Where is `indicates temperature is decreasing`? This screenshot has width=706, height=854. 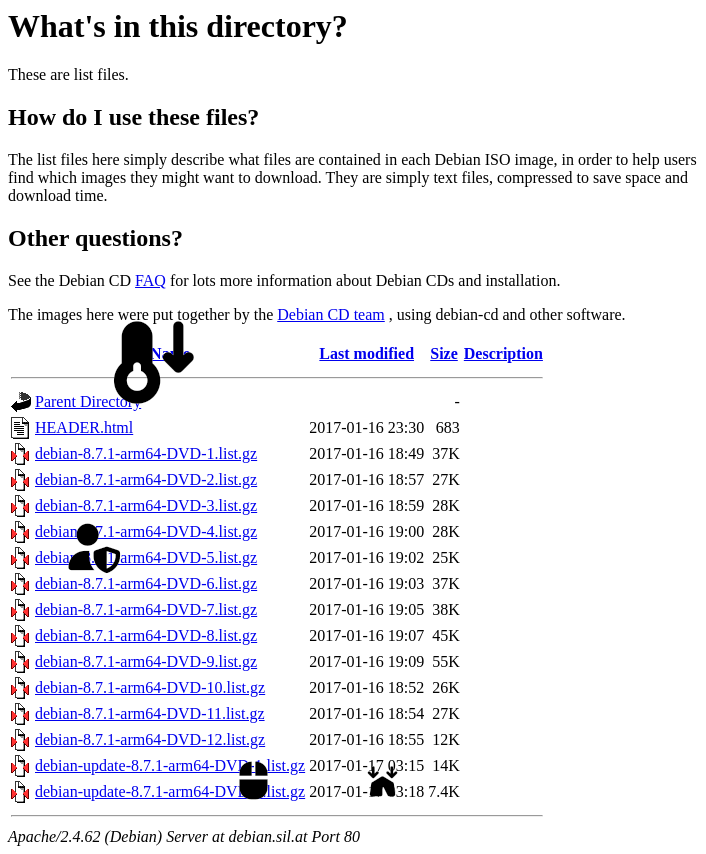
indicates temperature is decreasing is located at coordinates (152, 362).